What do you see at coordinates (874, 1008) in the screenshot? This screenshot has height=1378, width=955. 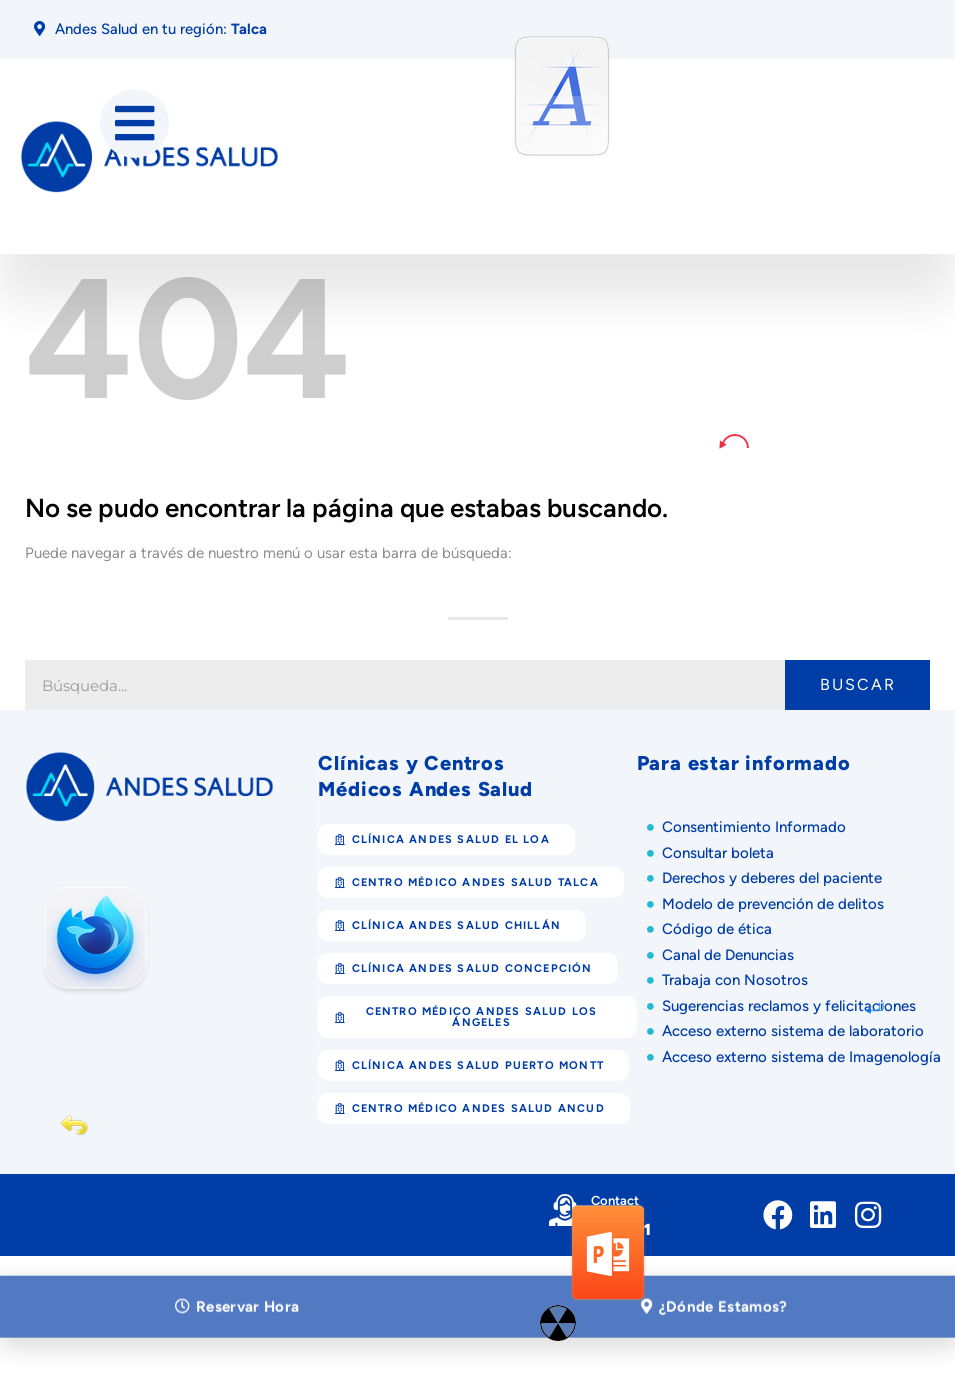 I see `reply to all recipients of an email` at bounding box center [874, 1008].